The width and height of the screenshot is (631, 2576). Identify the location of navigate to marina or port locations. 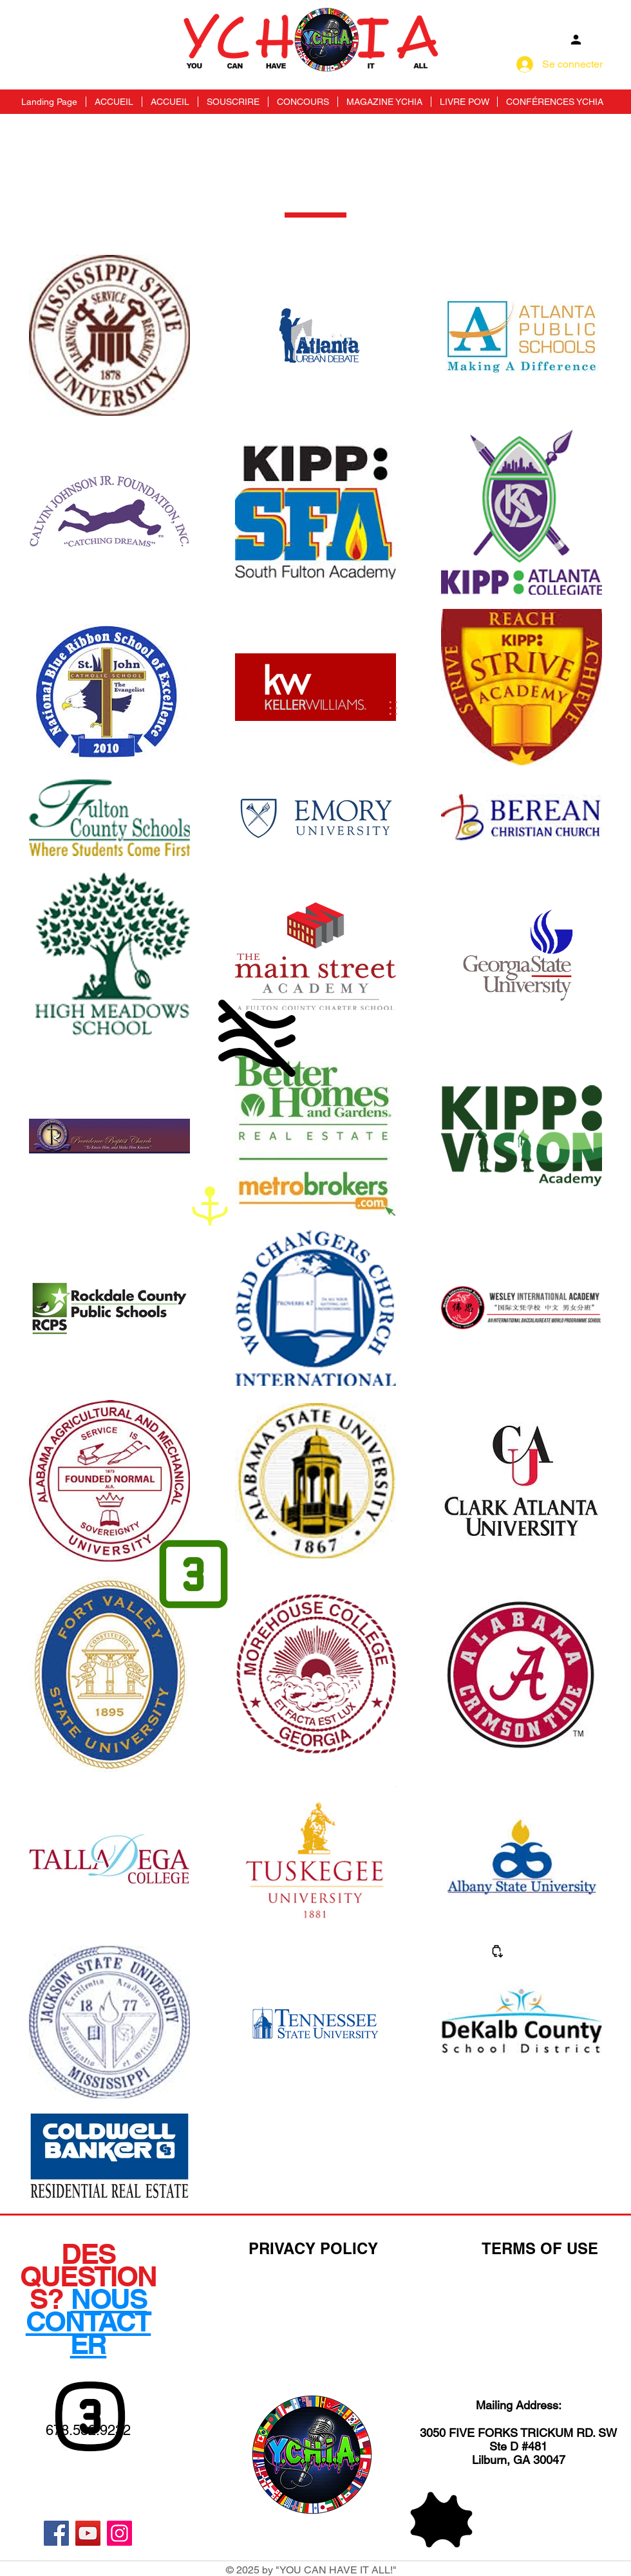
(210, 1205).